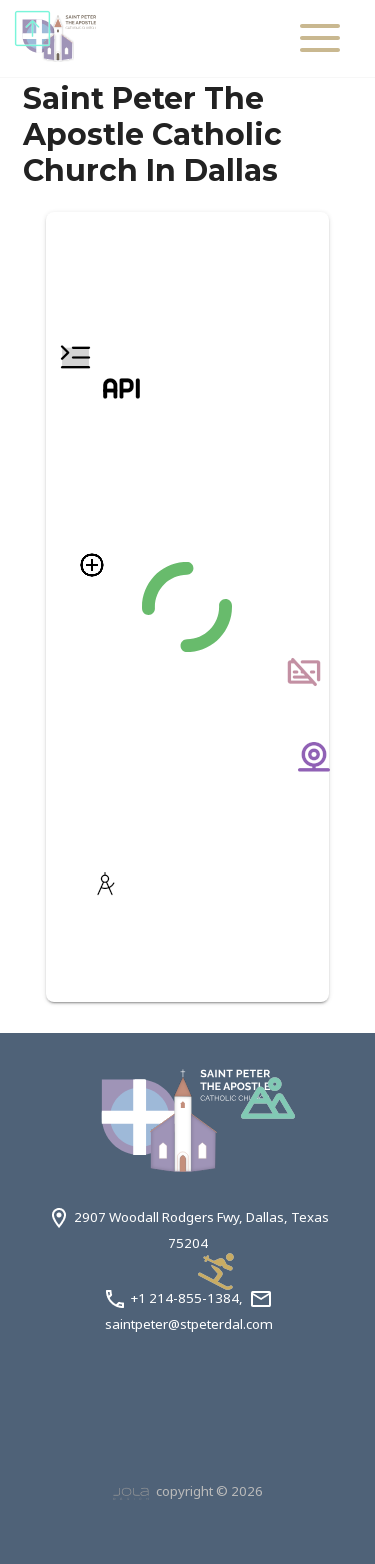 The width and height of the screenshot is (375, 1564). Describe the element at coordinates (304, 672) in the screenshot. I see `disable subtitles or closed captions` at that location.